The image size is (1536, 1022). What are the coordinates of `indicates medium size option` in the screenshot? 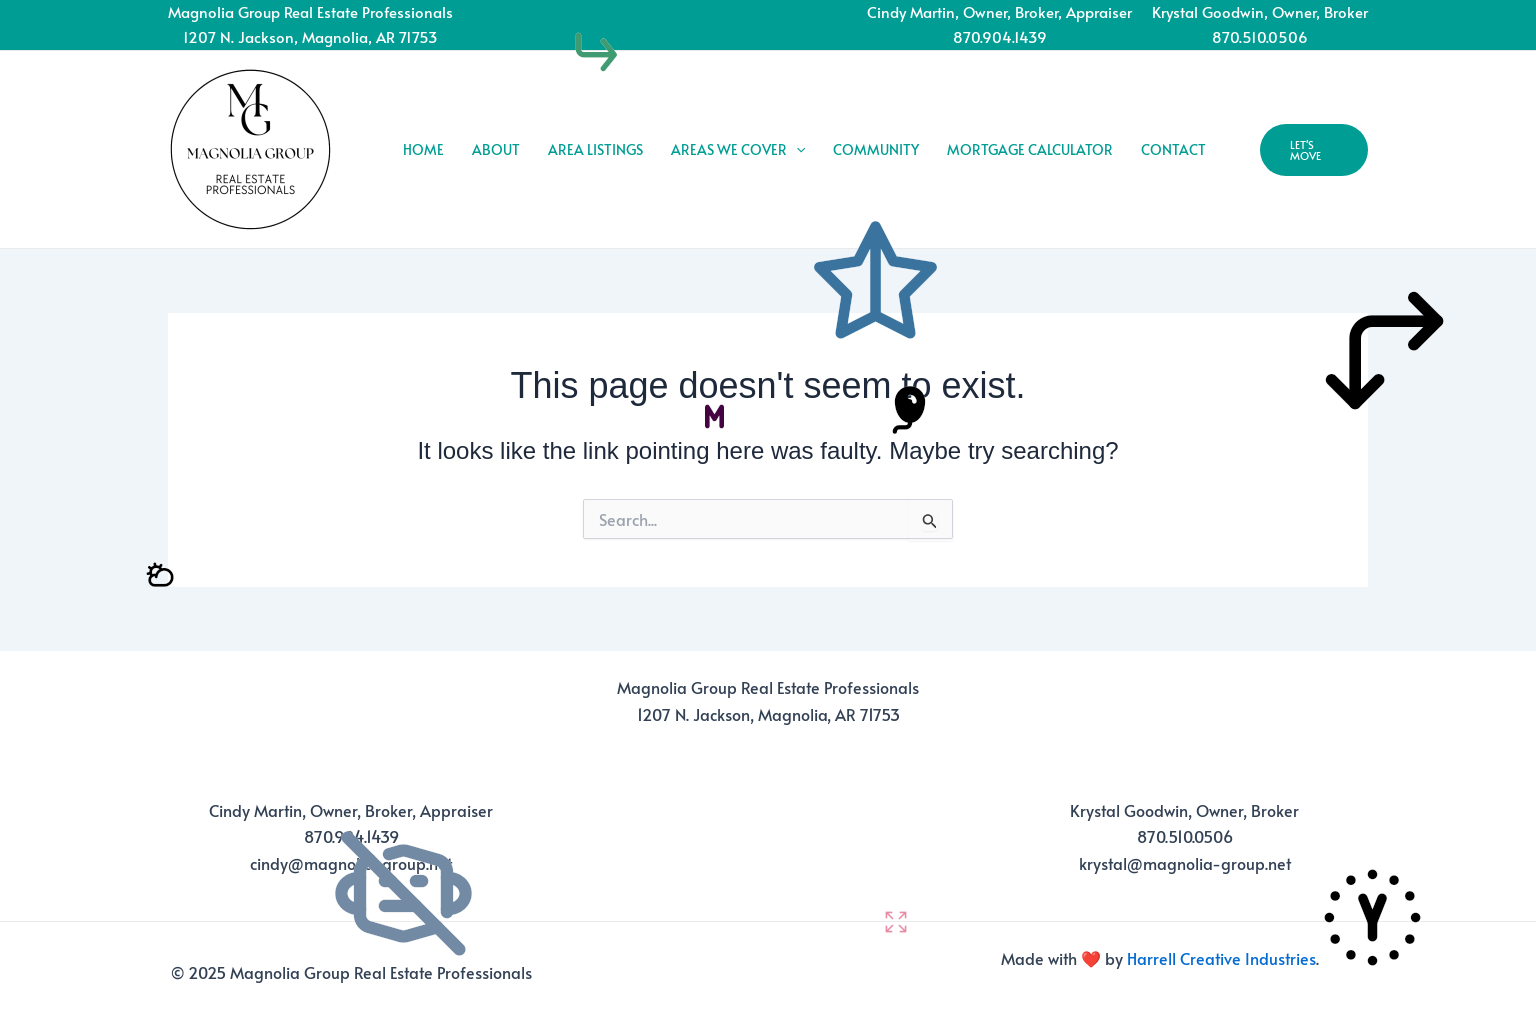 It's located at (714, 416).